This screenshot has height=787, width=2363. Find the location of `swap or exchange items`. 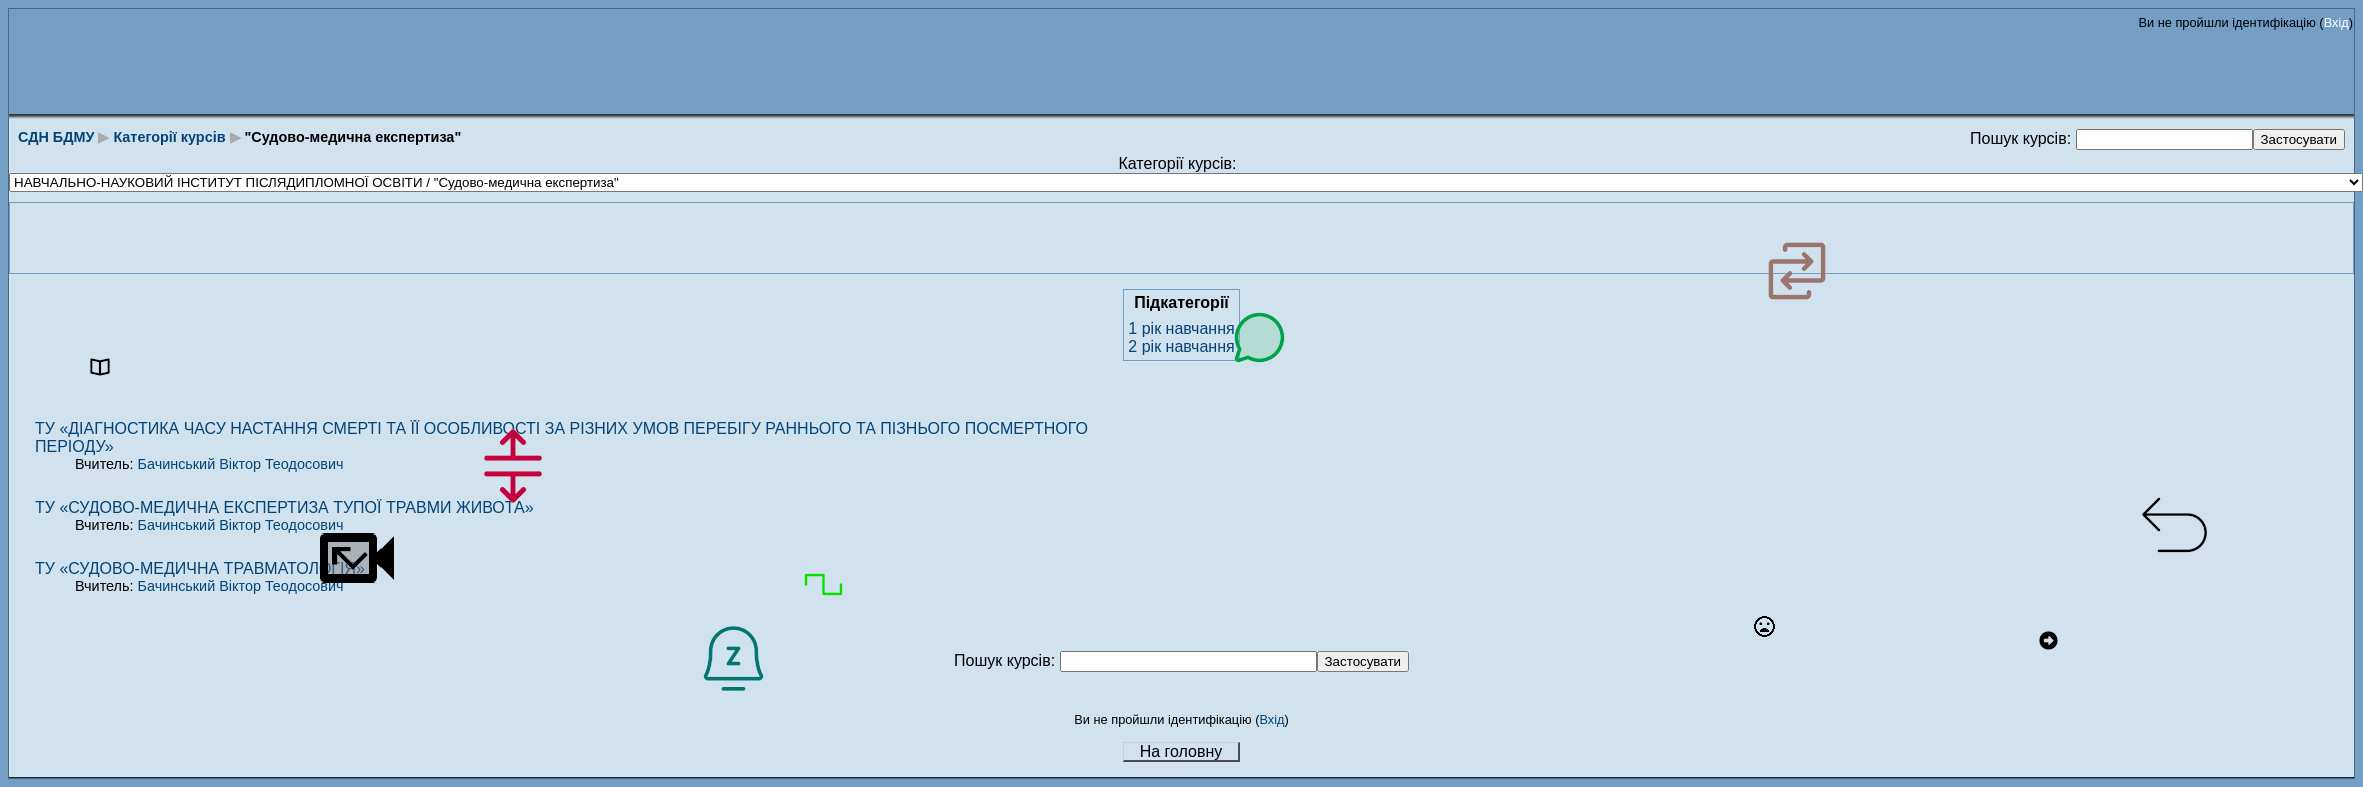

swap or exchange items is located at coordinates (1797, 271).